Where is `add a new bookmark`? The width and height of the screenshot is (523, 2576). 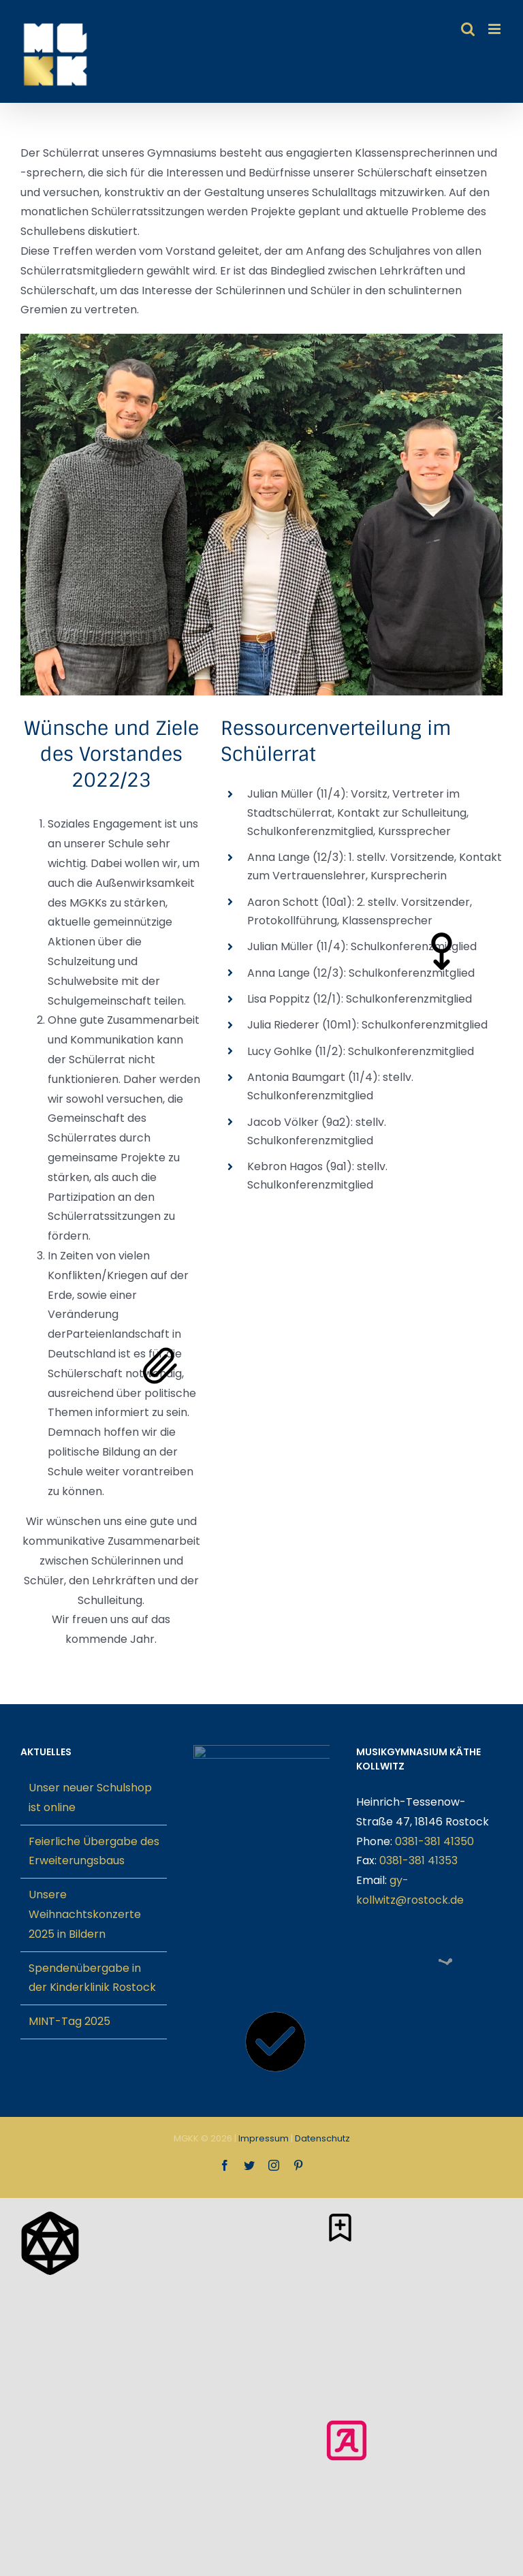
add a new bookmark is located at coordinates (340, 2227).